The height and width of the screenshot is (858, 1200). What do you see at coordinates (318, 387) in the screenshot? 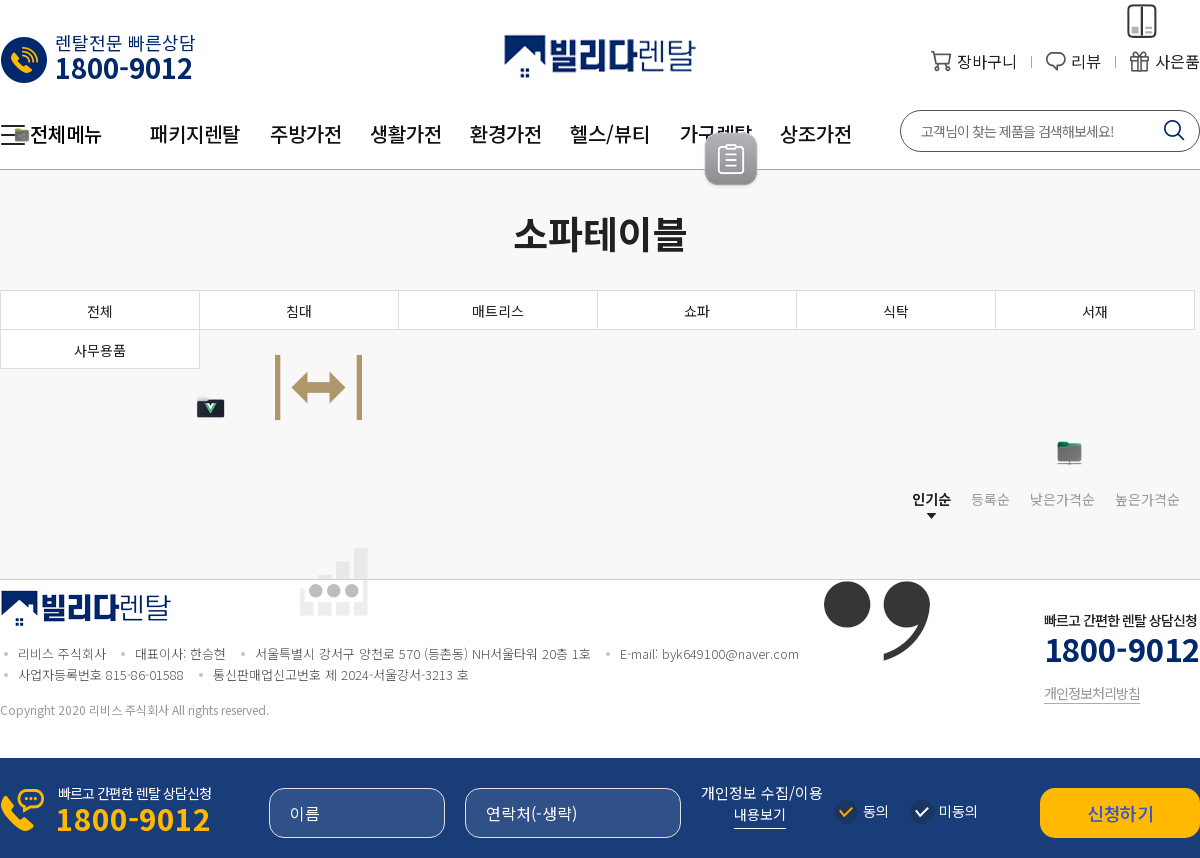
I see `adjust spacing between elements` at bounding box center [318, 387].